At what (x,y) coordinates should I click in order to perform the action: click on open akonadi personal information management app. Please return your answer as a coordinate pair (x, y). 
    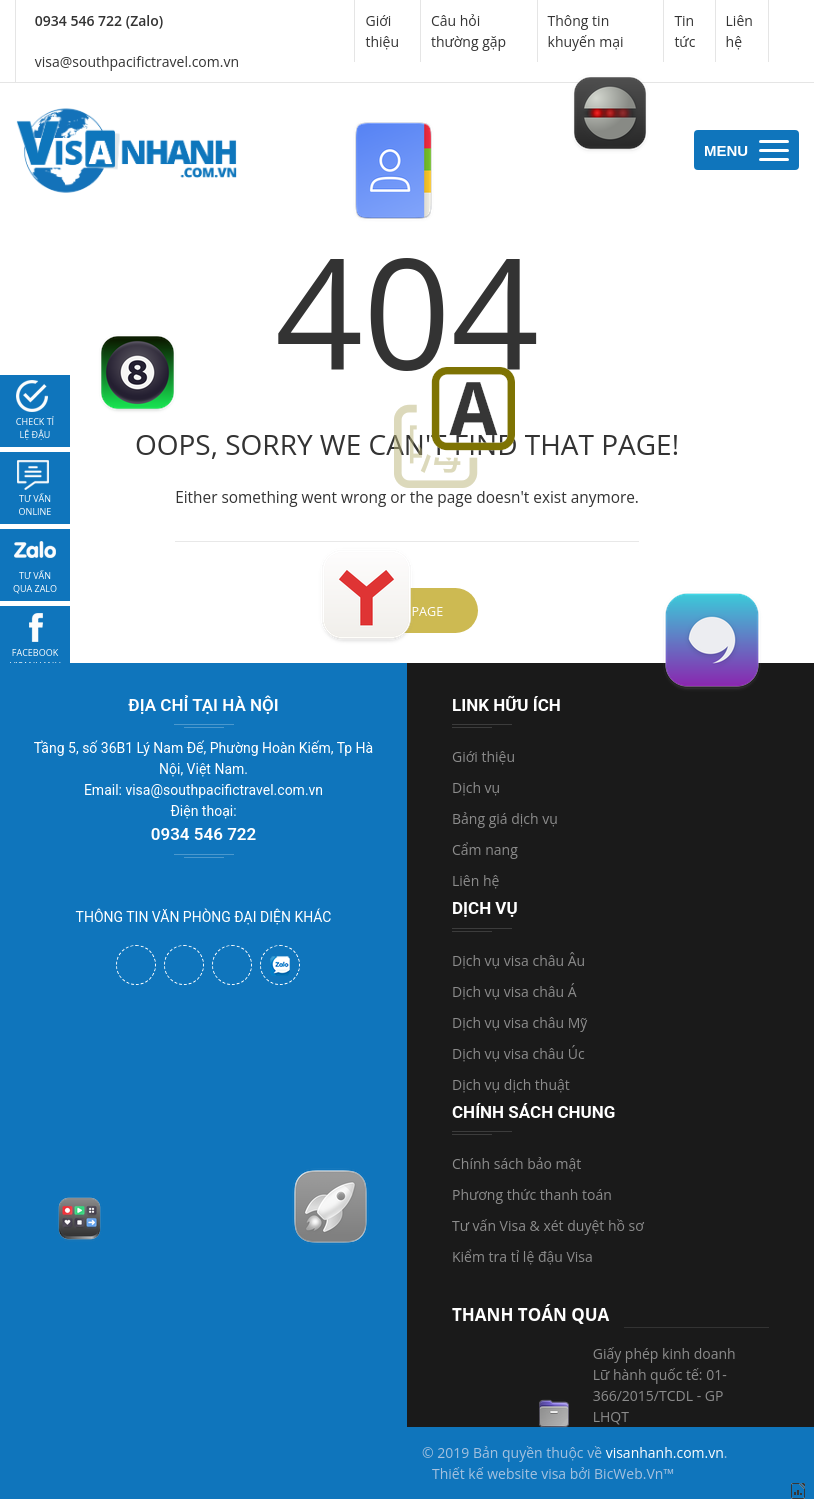
    Looking at the image, I should click on (712, 640).